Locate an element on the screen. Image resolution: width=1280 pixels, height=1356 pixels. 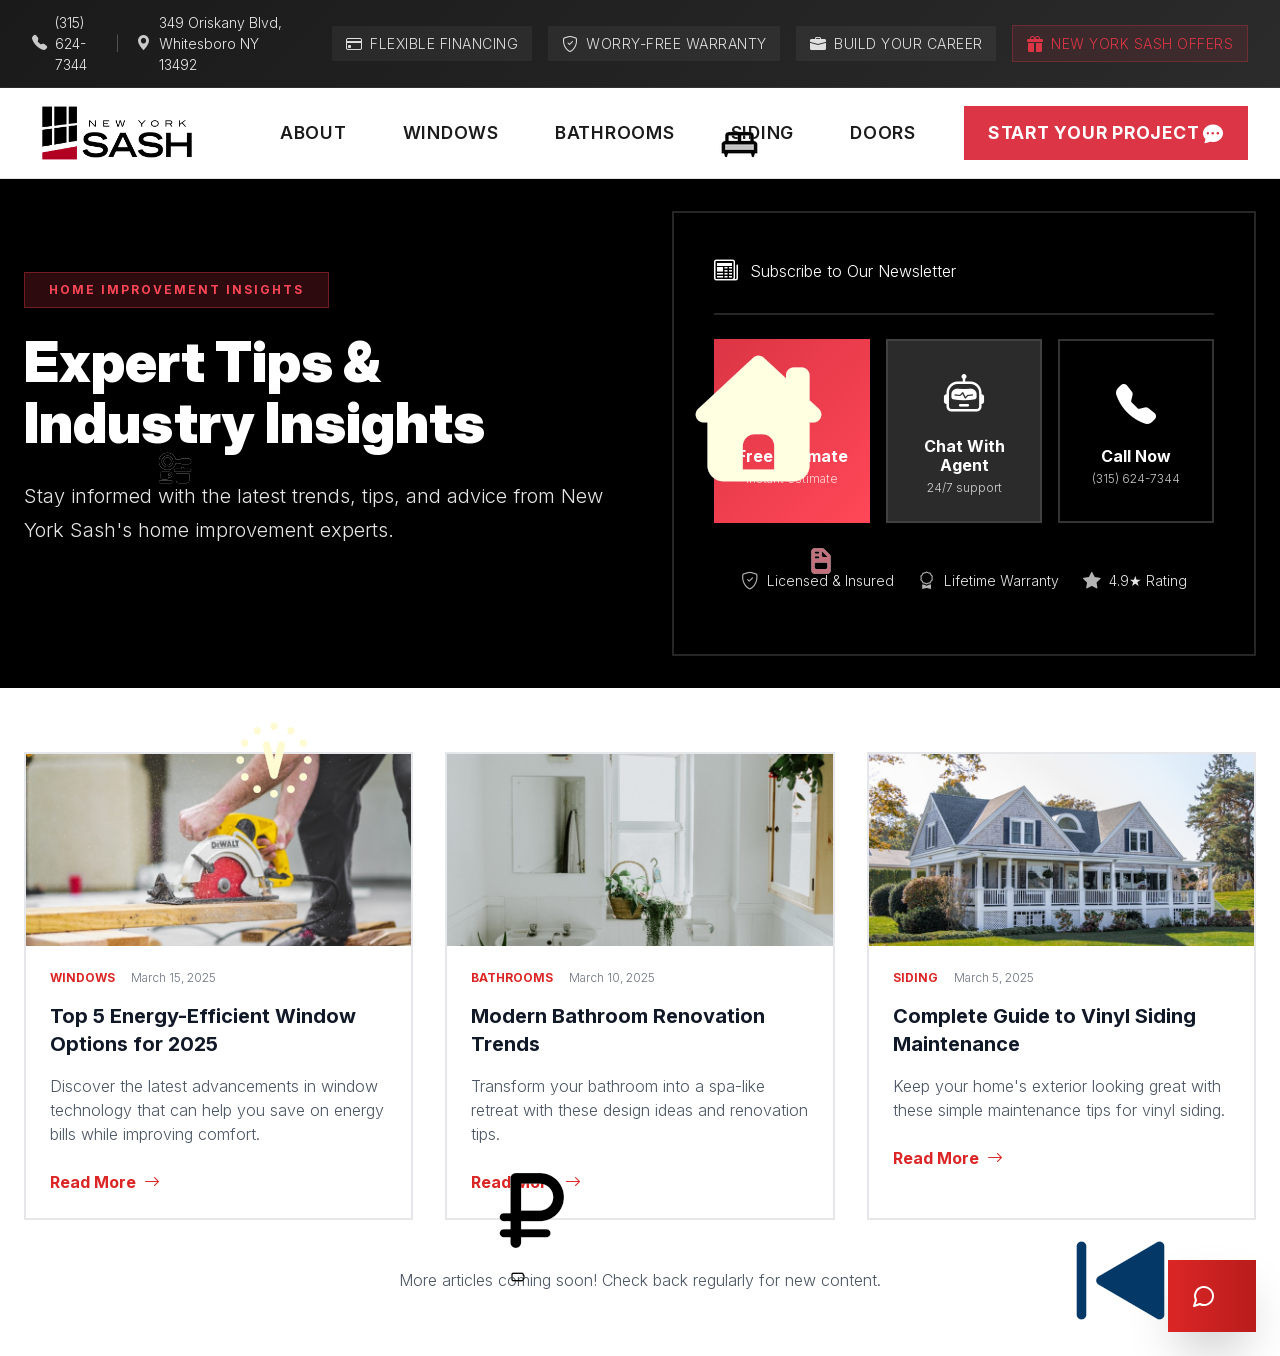
indicates current battery level is located at coordinates (518, 1277).